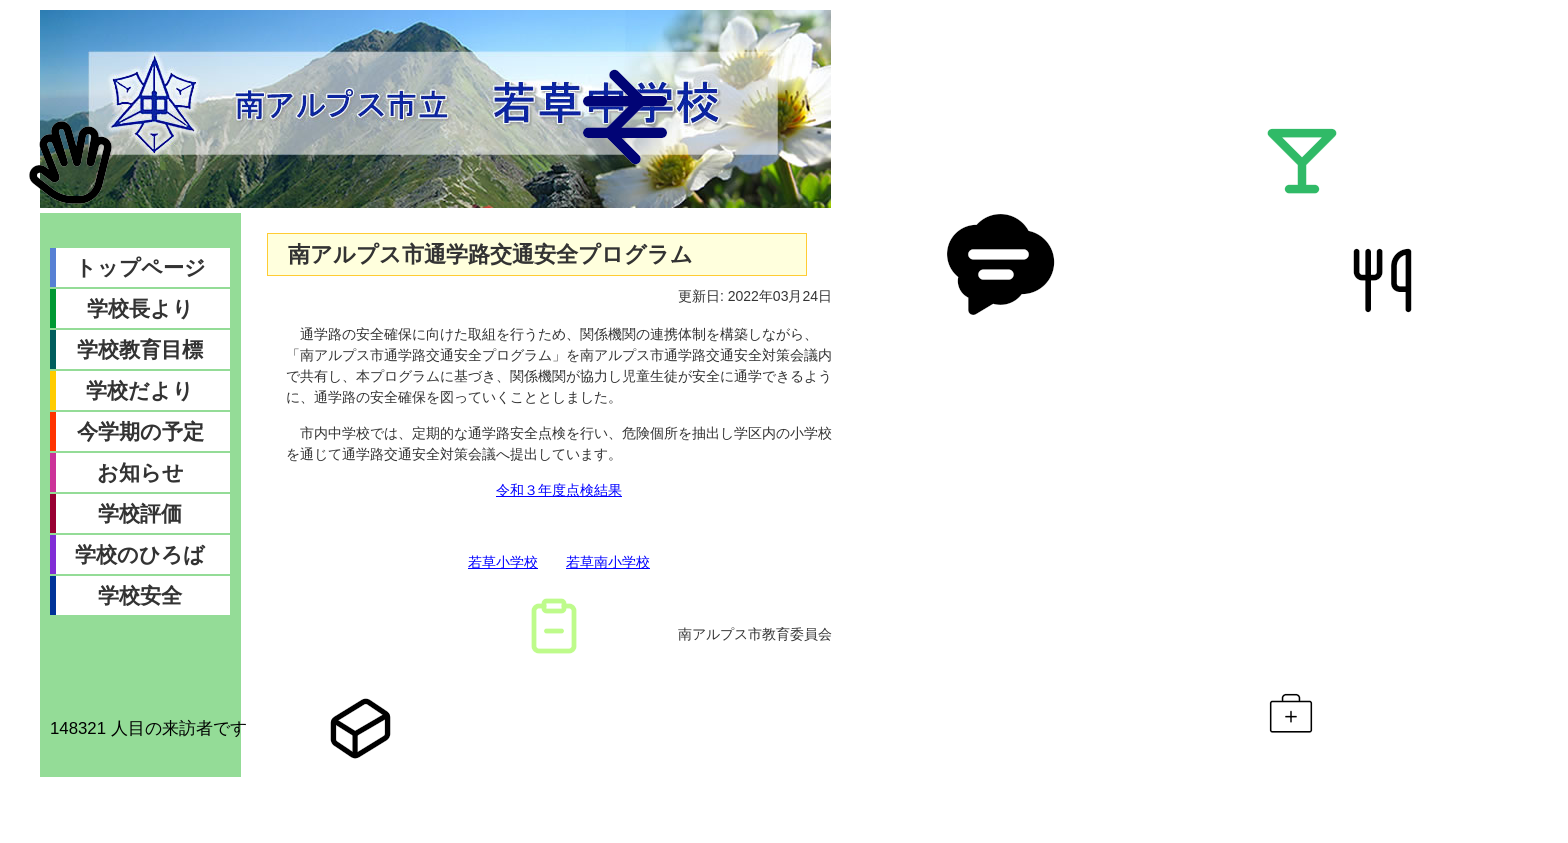  I want to click on indicates a railway or train station, so click(625, 117).